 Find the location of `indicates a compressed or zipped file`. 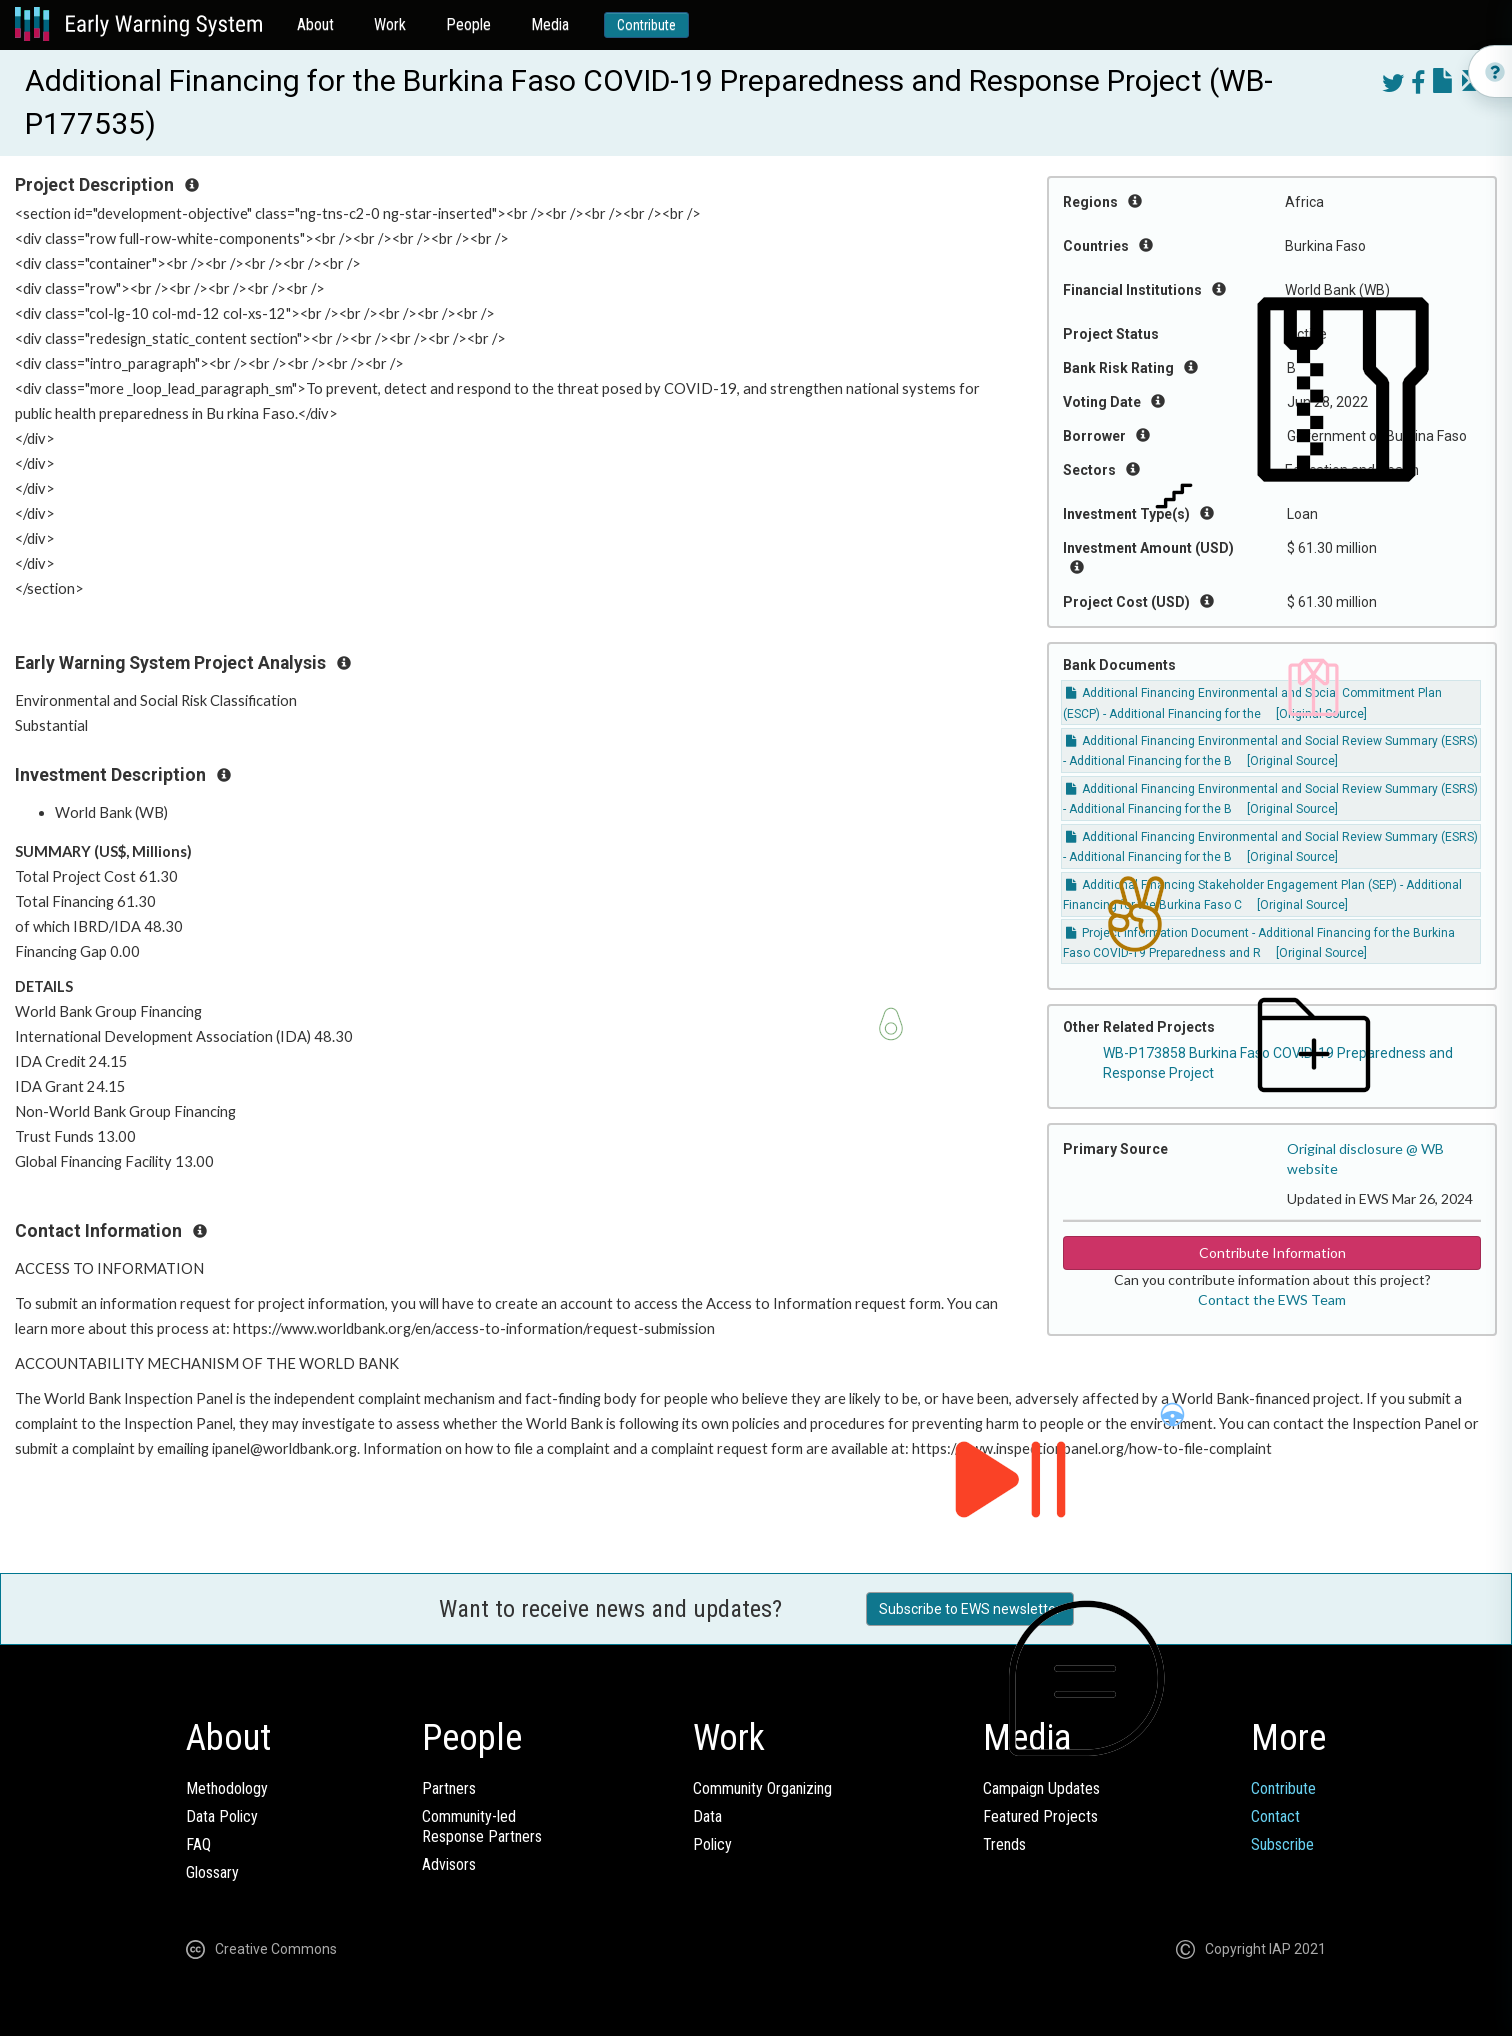

indicates a compressed or zipped file is located at coordinates (1336, 389).